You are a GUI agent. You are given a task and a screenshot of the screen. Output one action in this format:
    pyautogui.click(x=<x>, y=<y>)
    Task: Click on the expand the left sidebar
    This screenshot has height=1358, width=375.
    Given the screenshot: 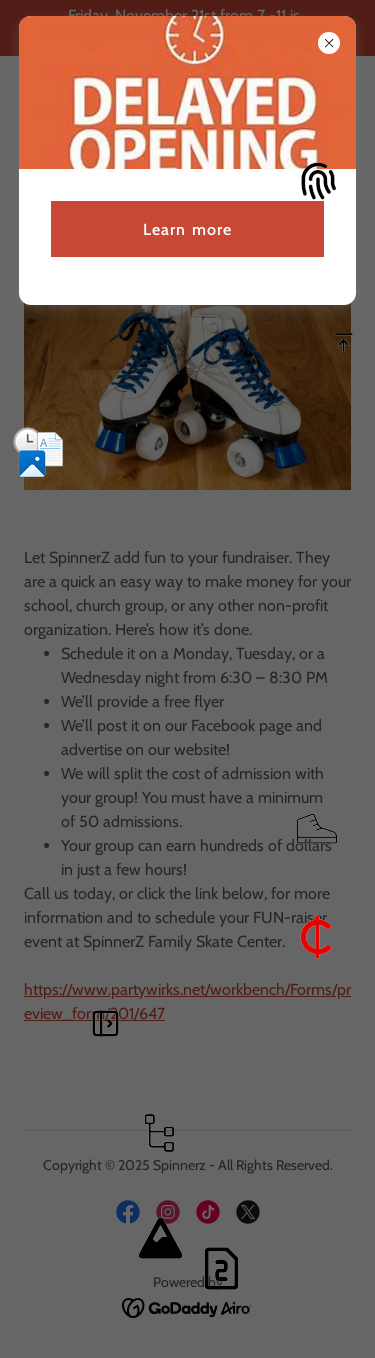 What is the action you would take?
    pyautogui.click(x=105, y=1023)
    